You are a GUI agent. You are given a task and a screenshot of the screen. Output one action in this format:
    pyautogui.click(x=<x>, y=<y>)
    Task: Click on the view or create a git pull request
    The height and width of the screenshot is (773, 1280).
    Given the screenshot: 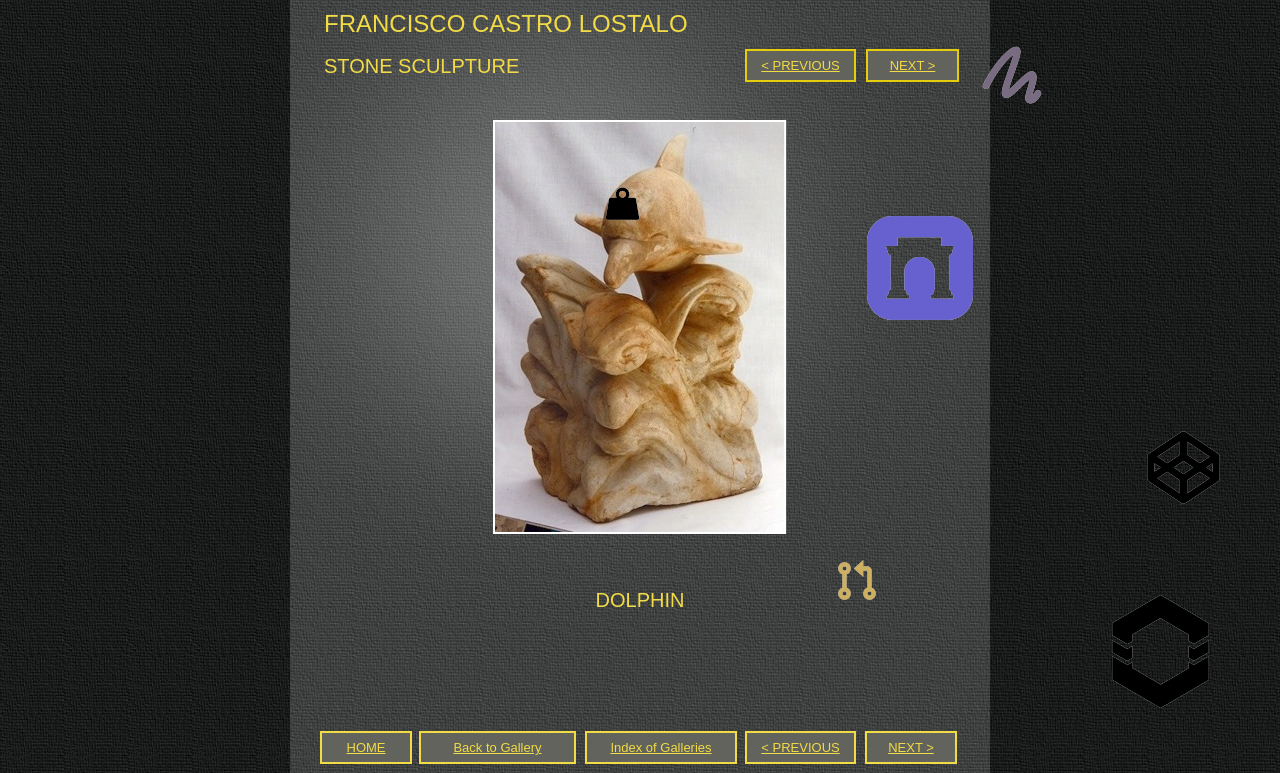 What is the action you would take?
    pyautogui.click(x=857, y=581)
    